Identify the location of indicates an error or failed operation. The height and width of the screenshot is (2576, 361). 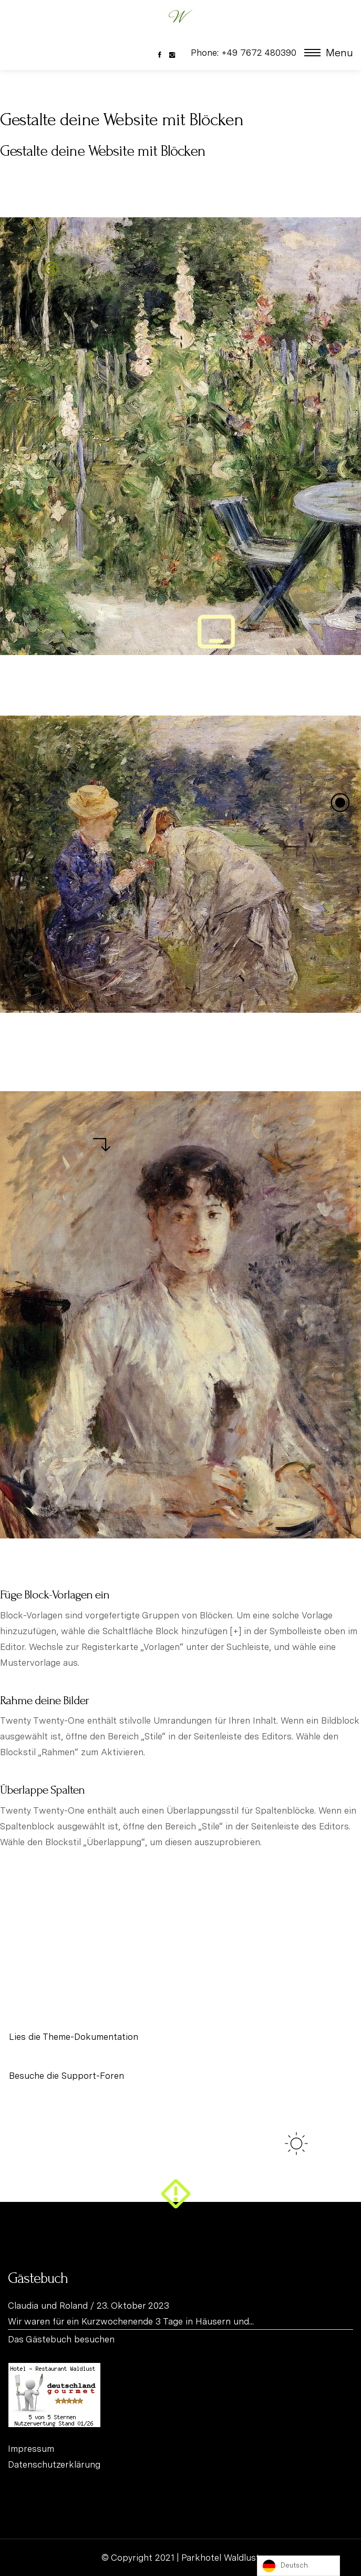
(51, 269).